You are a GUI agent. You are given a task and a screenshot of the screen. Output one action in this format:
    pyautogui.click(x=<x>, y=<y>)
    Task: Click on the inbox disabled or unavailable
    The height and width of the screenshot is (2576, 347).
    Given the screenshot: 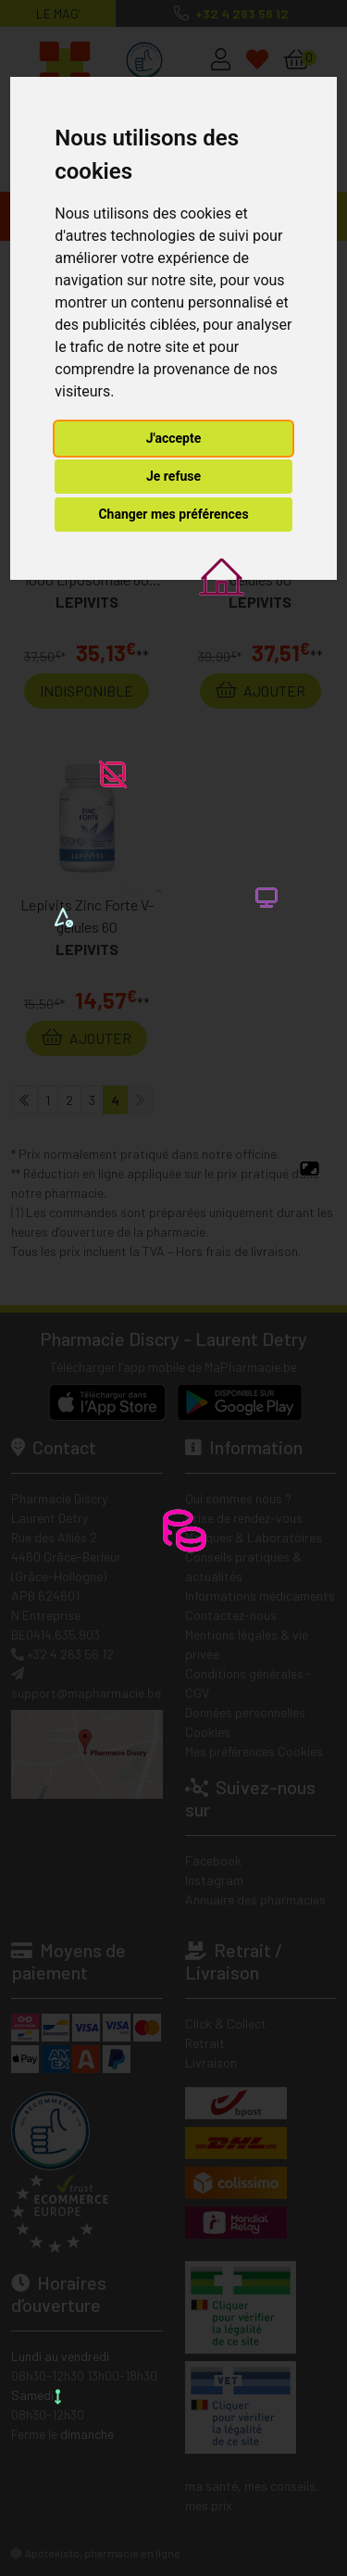 What is the action you would take?
    pyautogui.click(x=113, y=774)
    